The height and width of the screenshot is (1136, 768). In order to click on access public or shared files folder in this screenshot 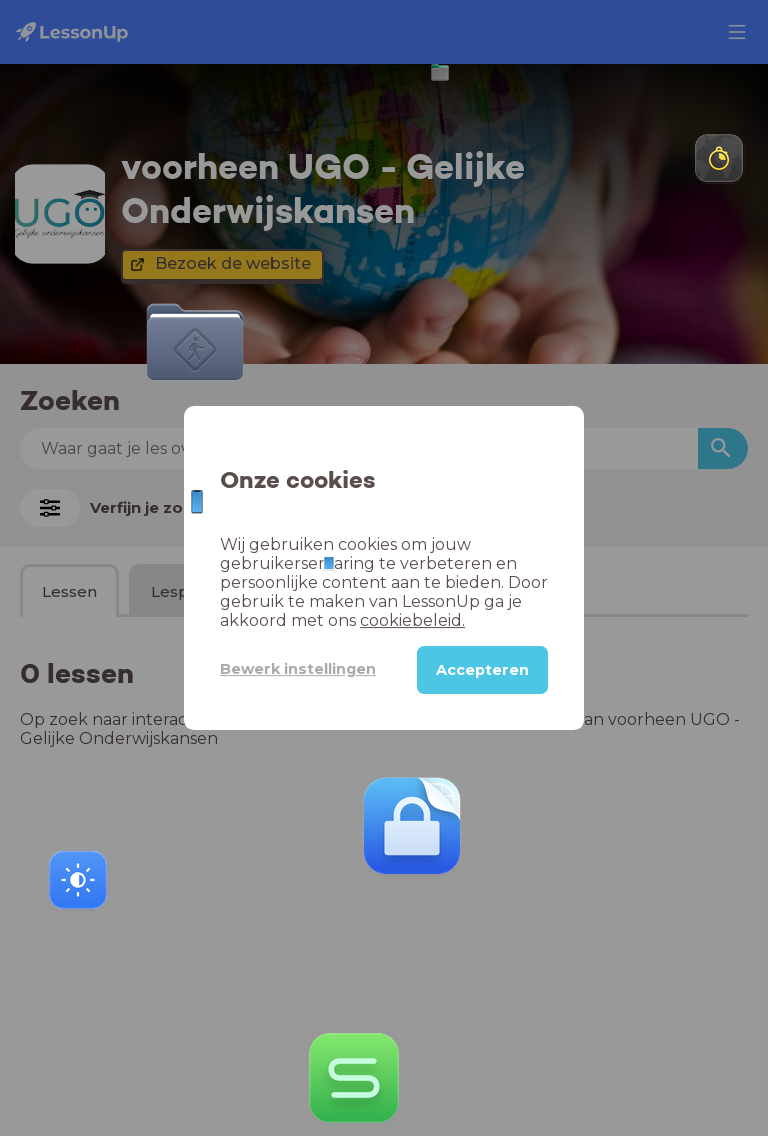, I will do `click(195, 342)`.